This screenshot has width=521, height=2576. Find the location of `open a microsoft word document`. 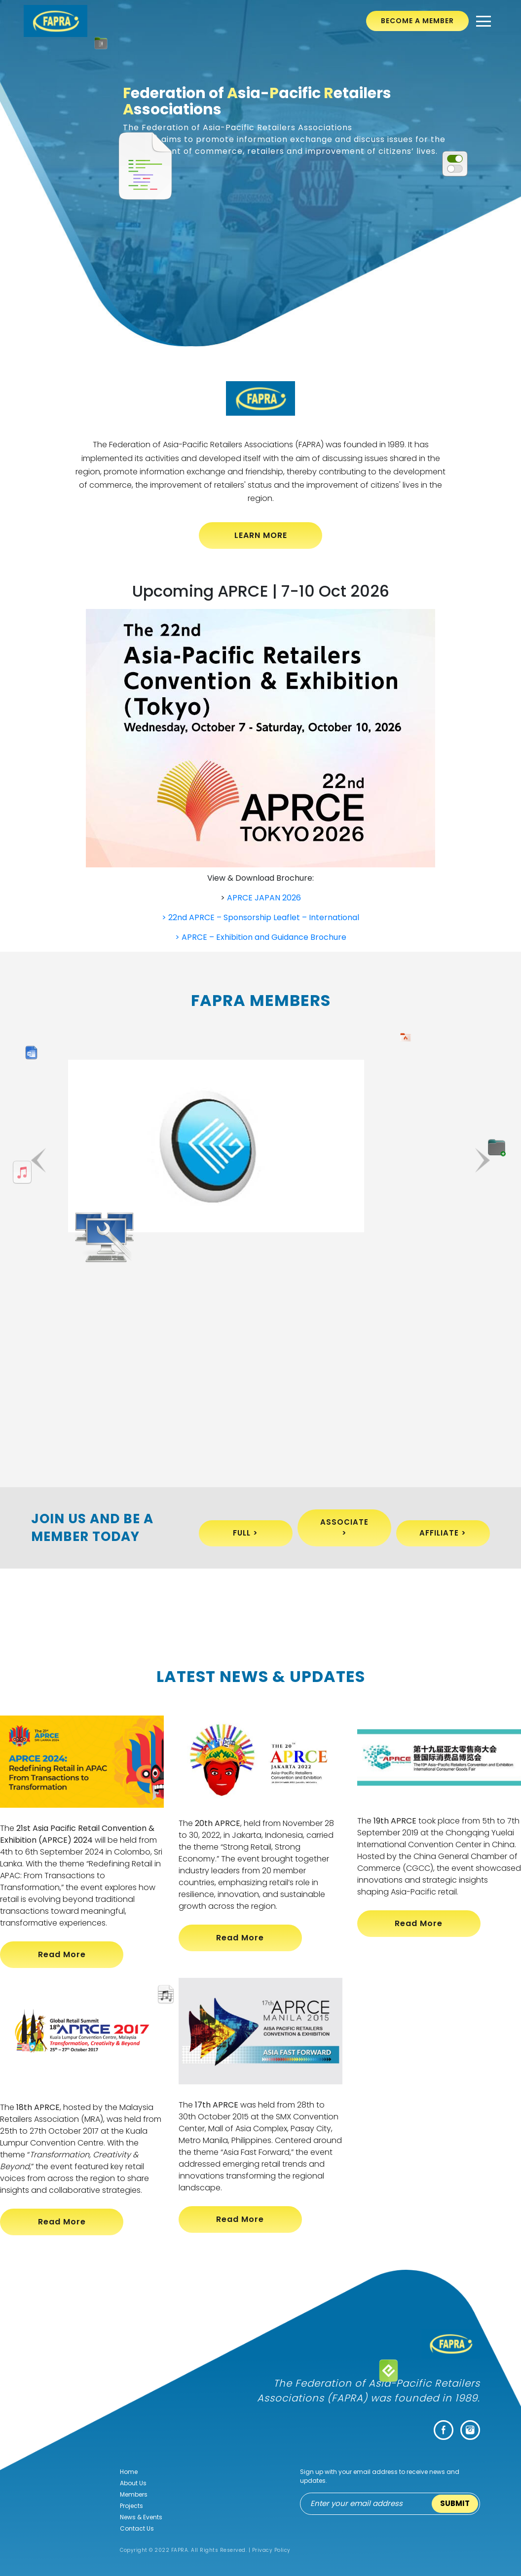

open a microsoft word document is located at coordinates (31, 1052).